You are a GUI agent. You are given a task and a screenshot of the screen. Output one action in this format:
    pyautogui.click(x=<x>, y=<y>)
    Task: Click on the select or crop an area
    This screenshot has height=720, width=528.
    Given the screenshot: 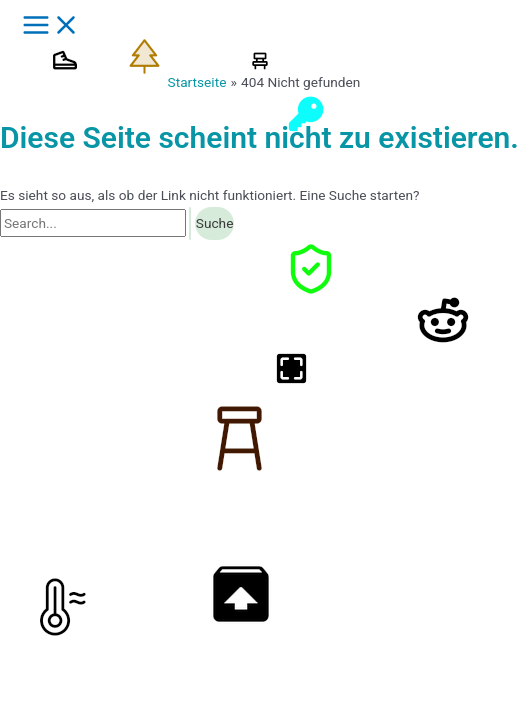 What is the action you would take?
    pyautogui.click(x=291, y=368)
    